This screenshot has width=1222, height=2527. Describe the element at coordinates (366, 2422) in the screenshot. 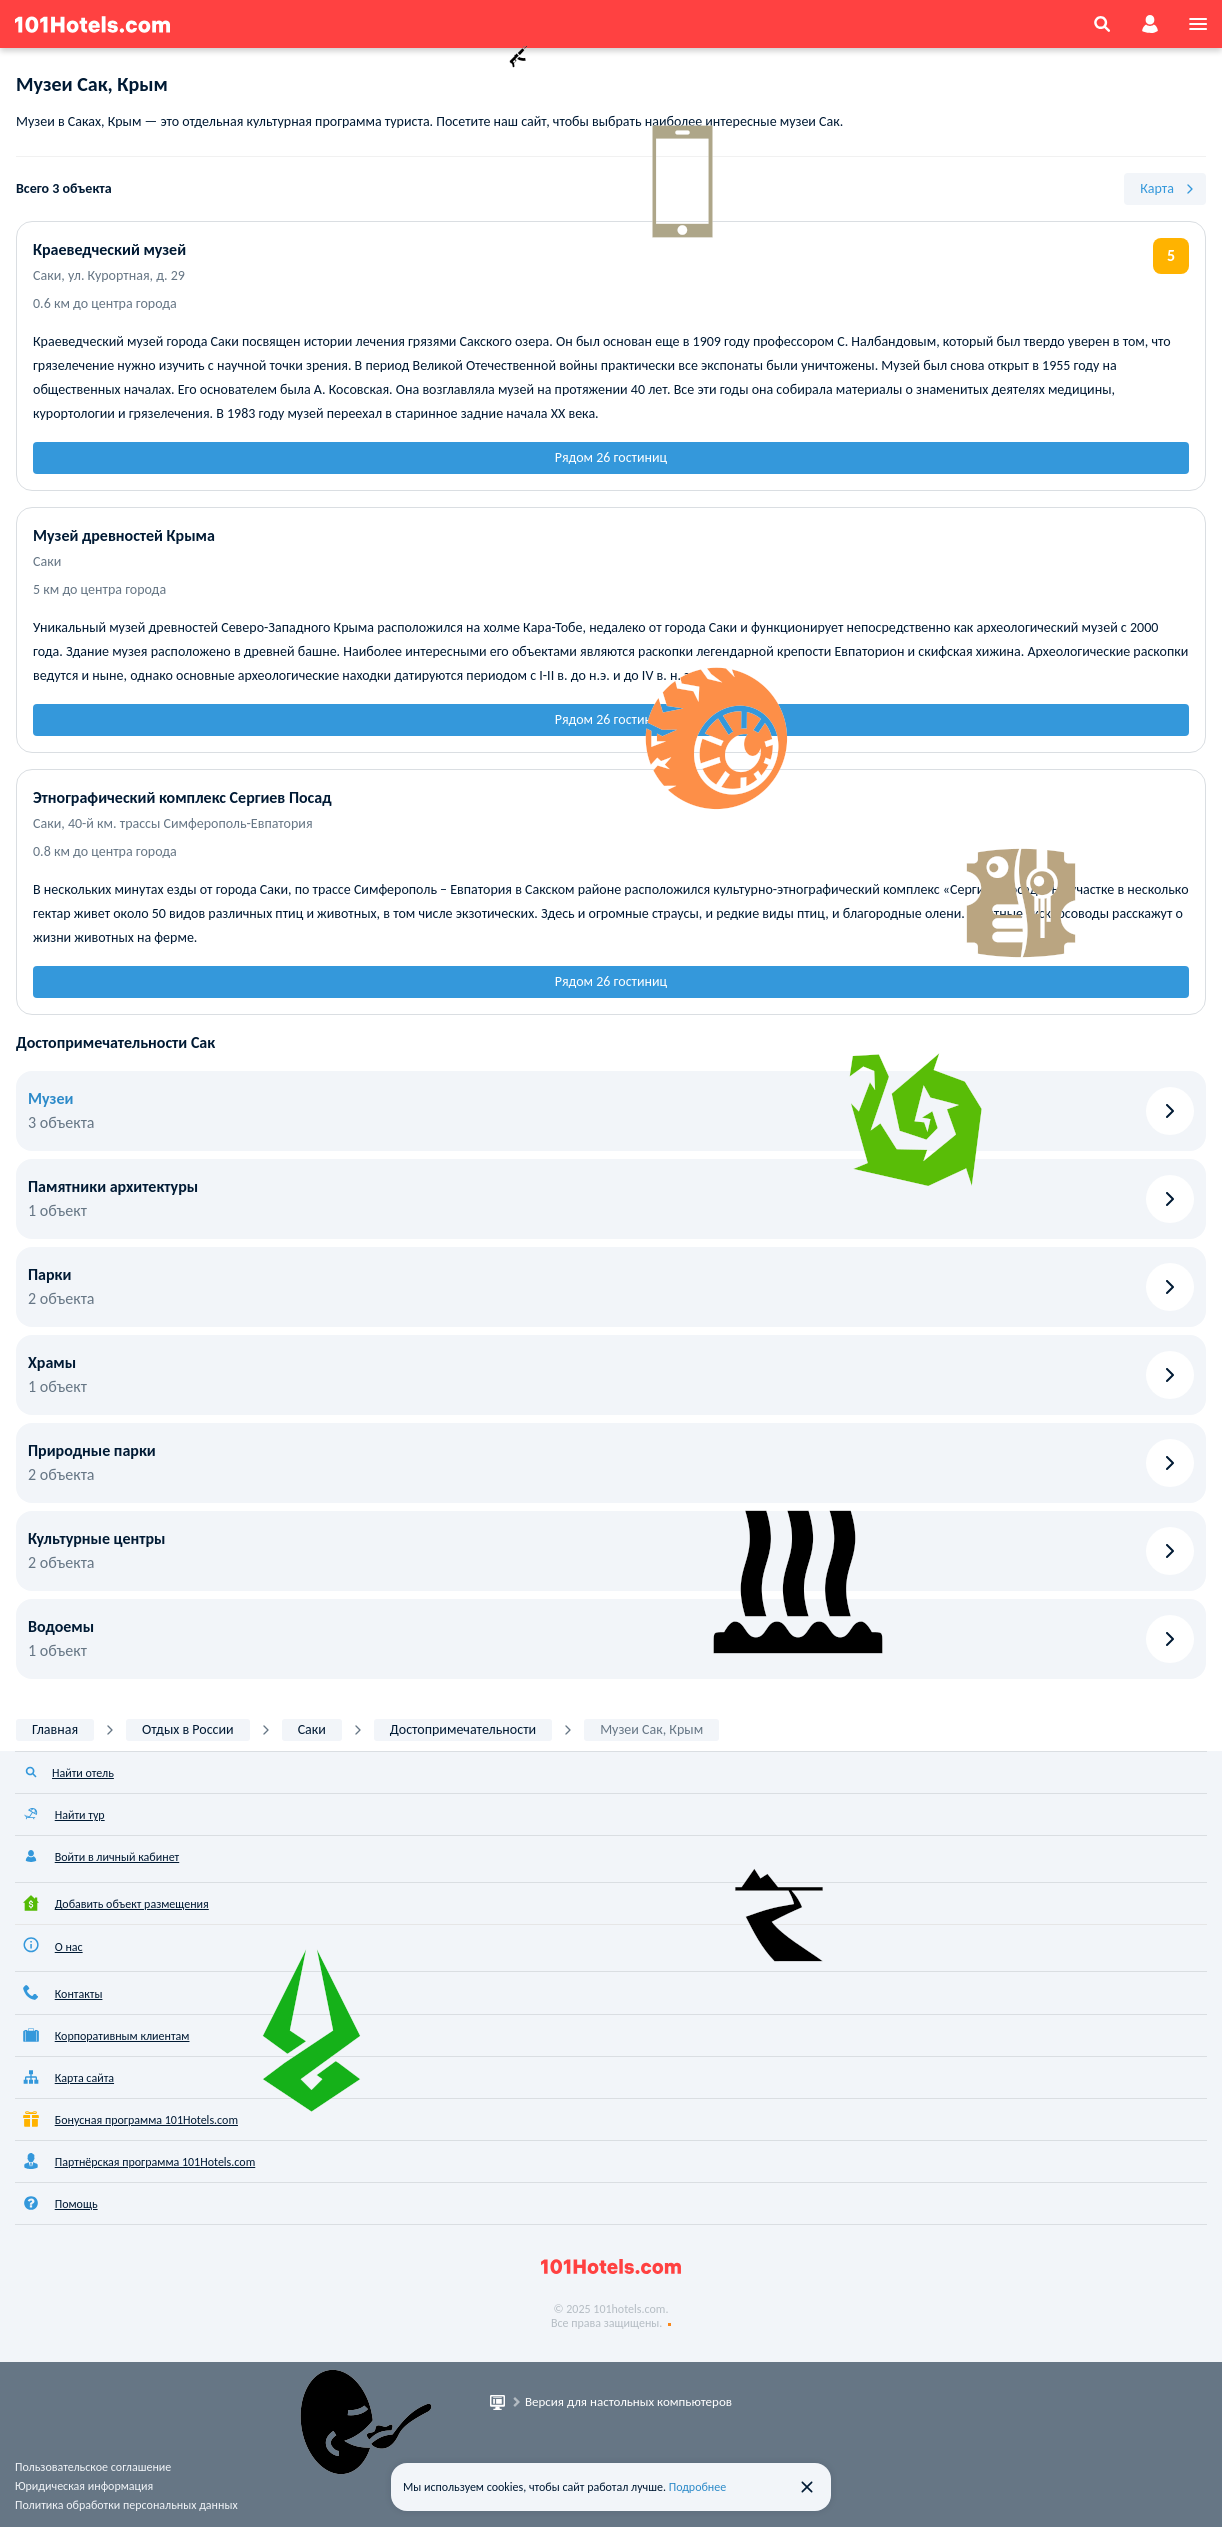

I see `indicates eating or mealtime activity` at that location.